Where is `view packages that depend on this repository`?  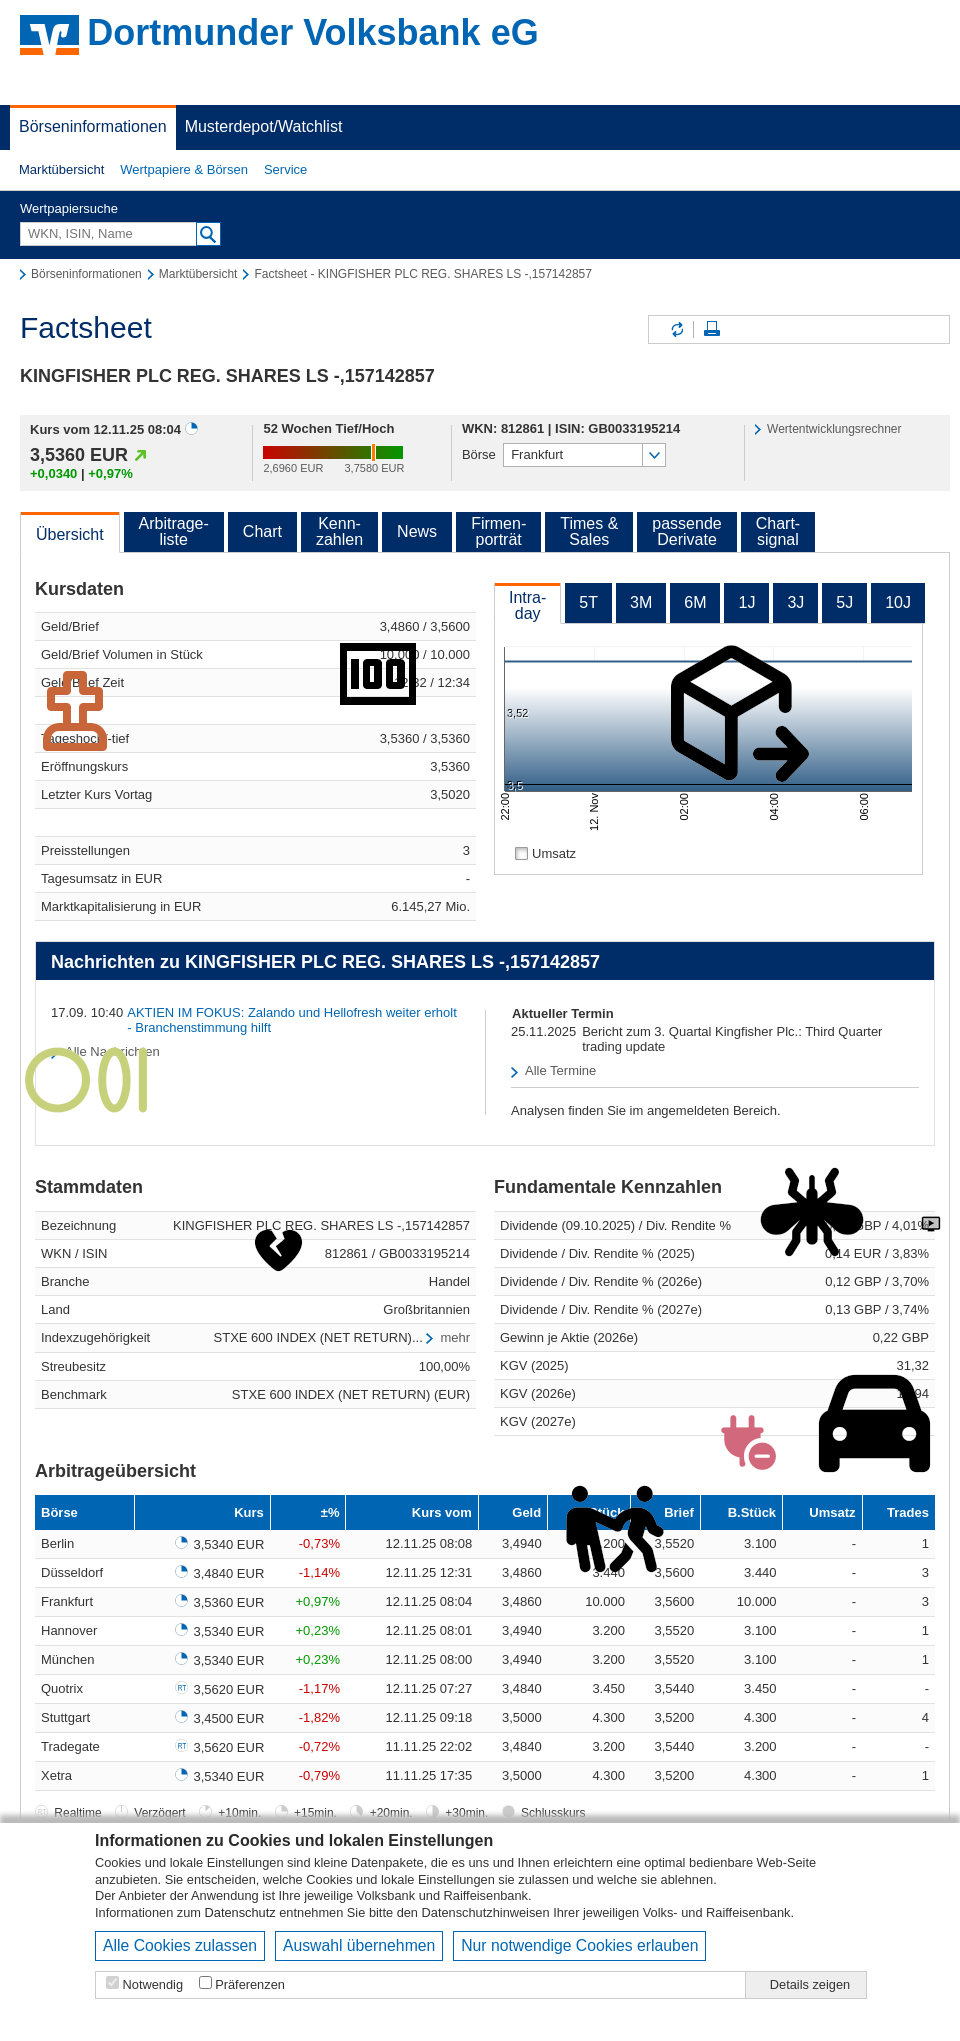
view packages that depend on this repository is located at coordinates (740, 713).